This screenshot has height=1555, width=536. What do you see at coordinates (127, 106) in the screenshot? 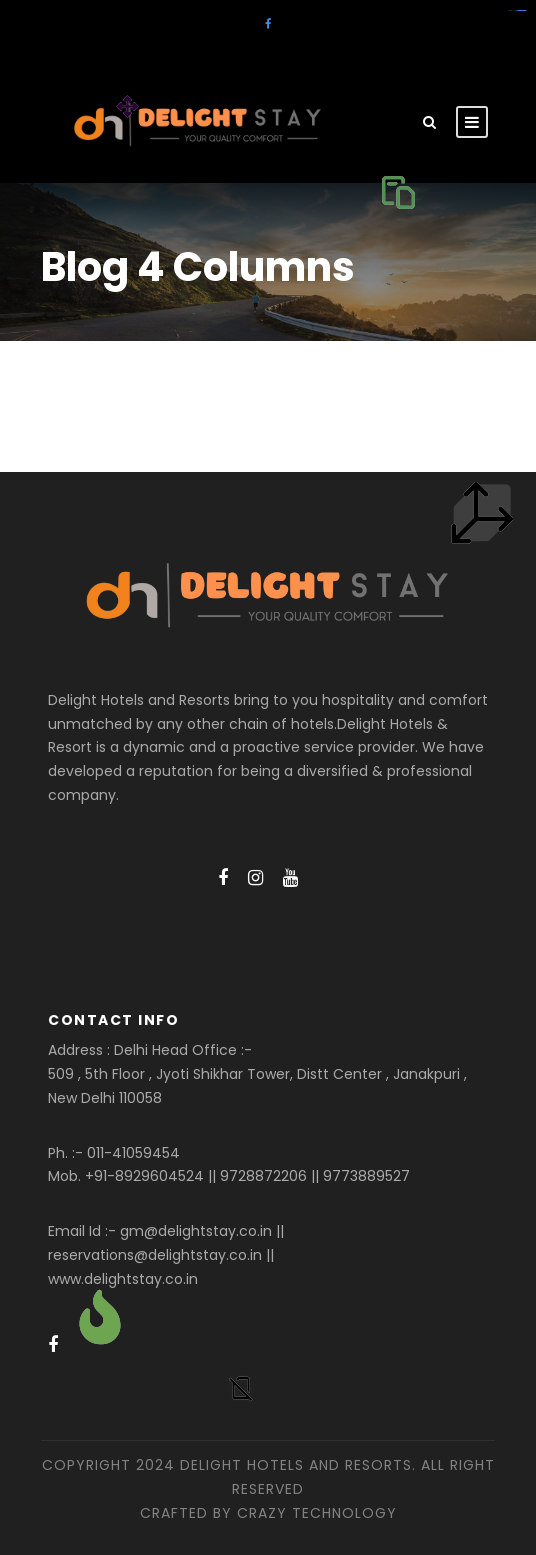
I see `move or reposition an element` at bounding box center [127, 106].